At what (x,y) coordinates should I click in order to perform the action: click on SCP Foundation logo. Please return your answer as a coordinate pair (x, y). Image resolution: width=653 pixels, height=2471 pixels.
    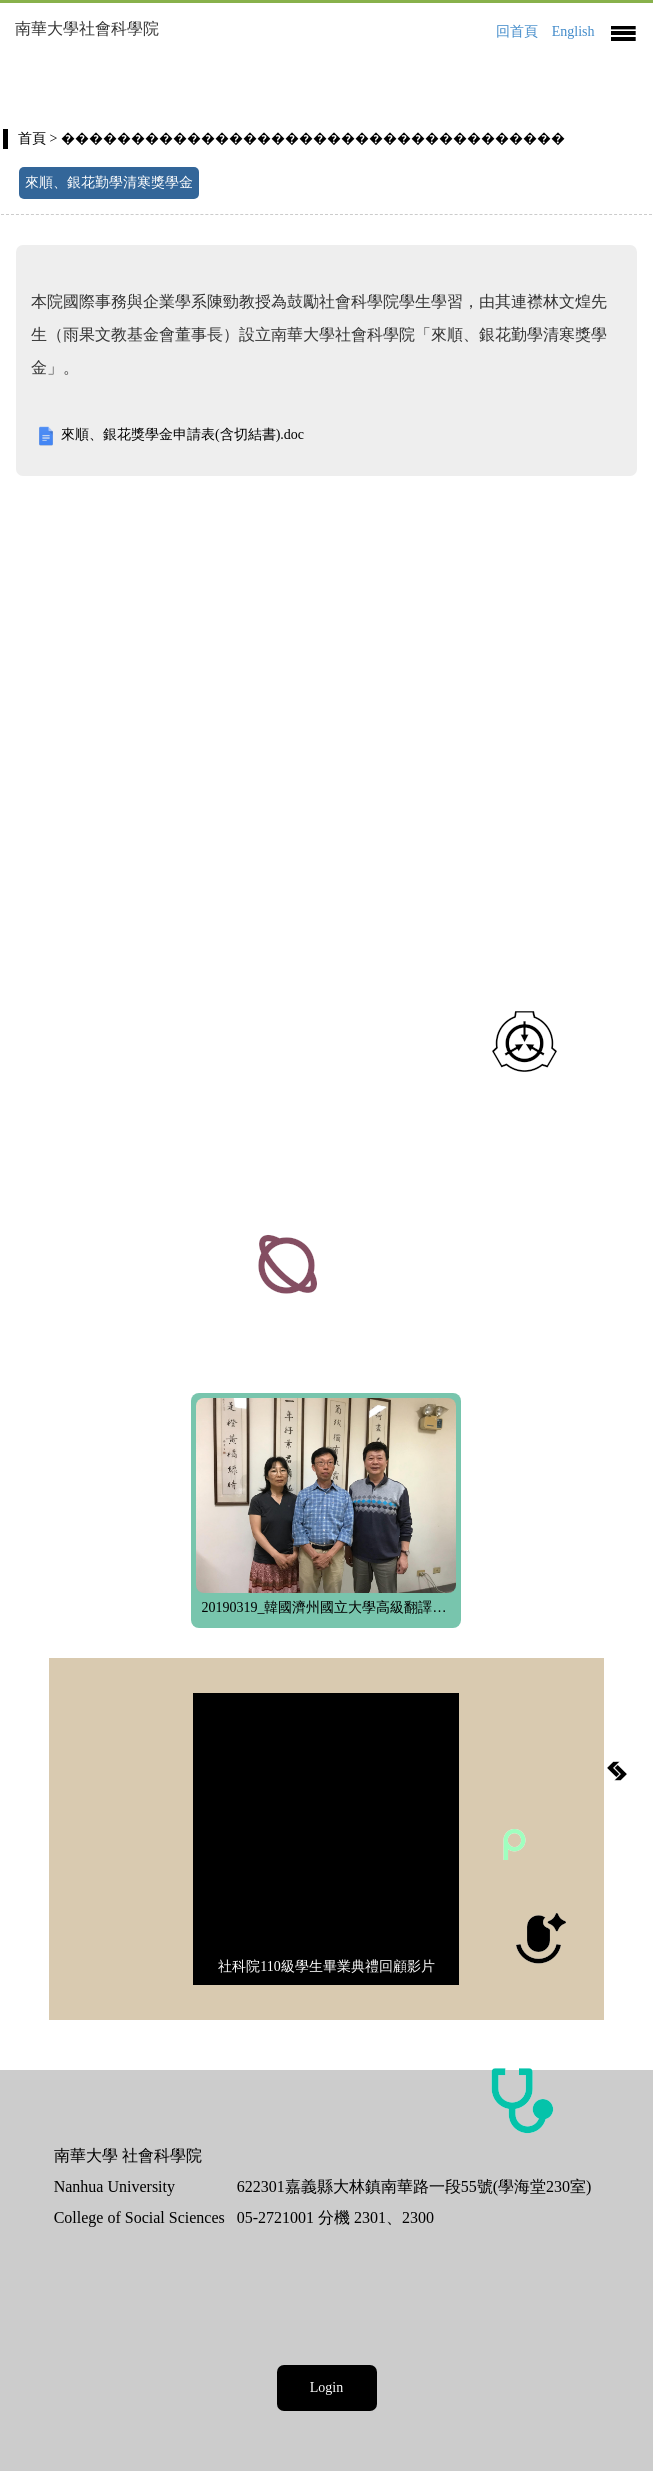
    Looking at the image, I should click on (524, 1041).